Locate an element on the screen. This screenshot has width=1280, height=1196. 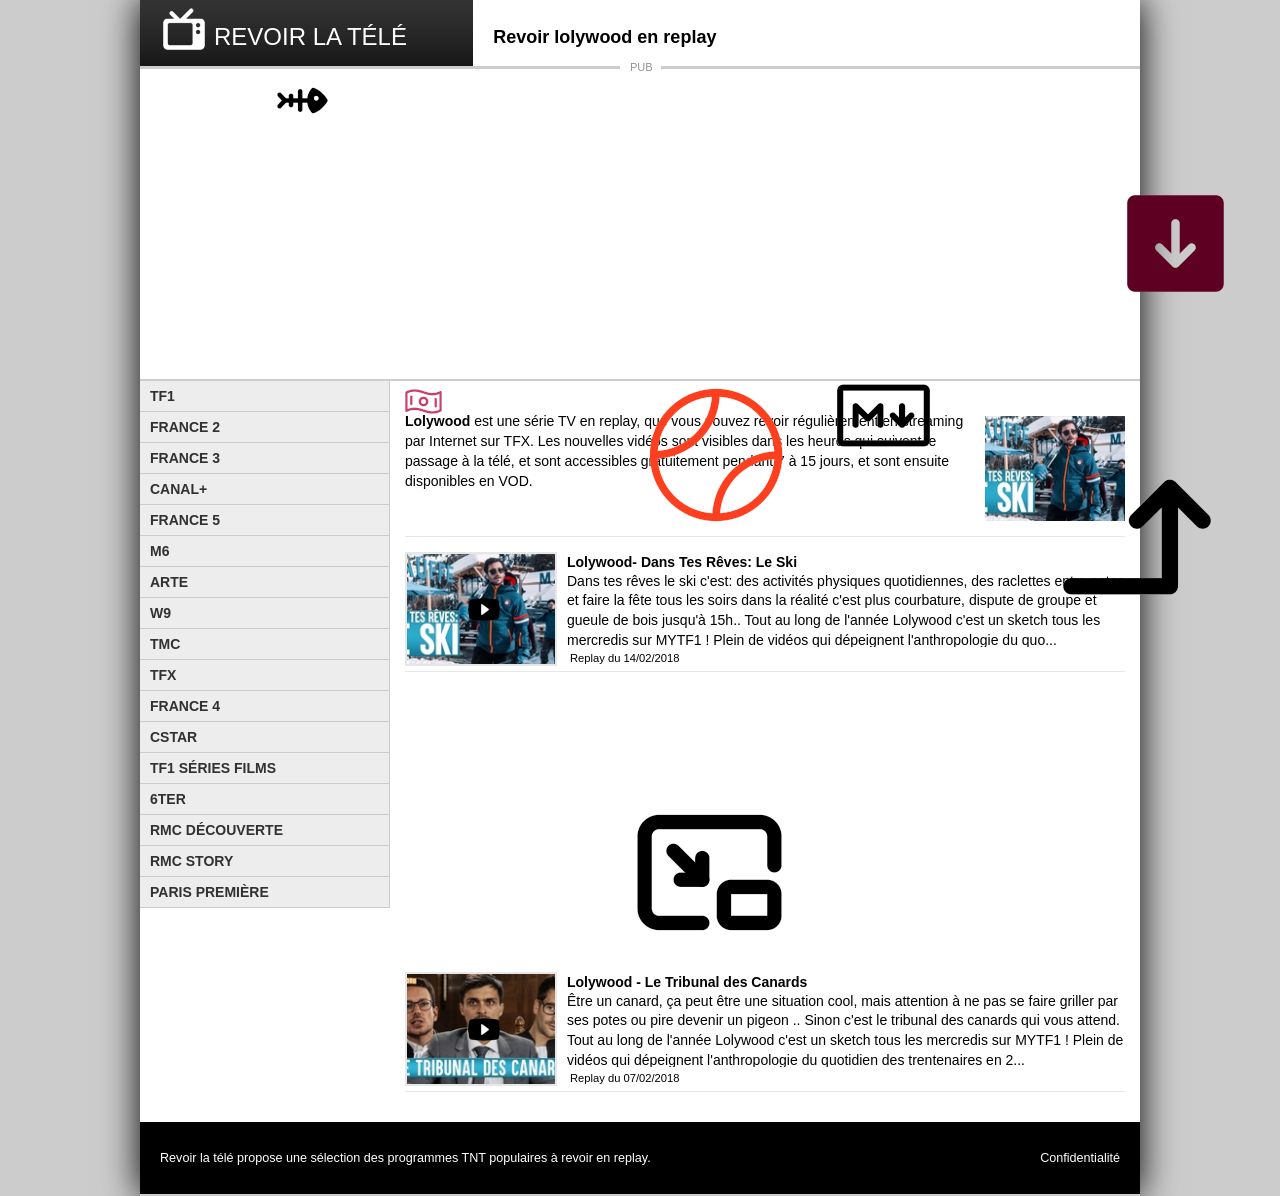
redirect or branch off to a new path is located at coordinates (1142, 542).